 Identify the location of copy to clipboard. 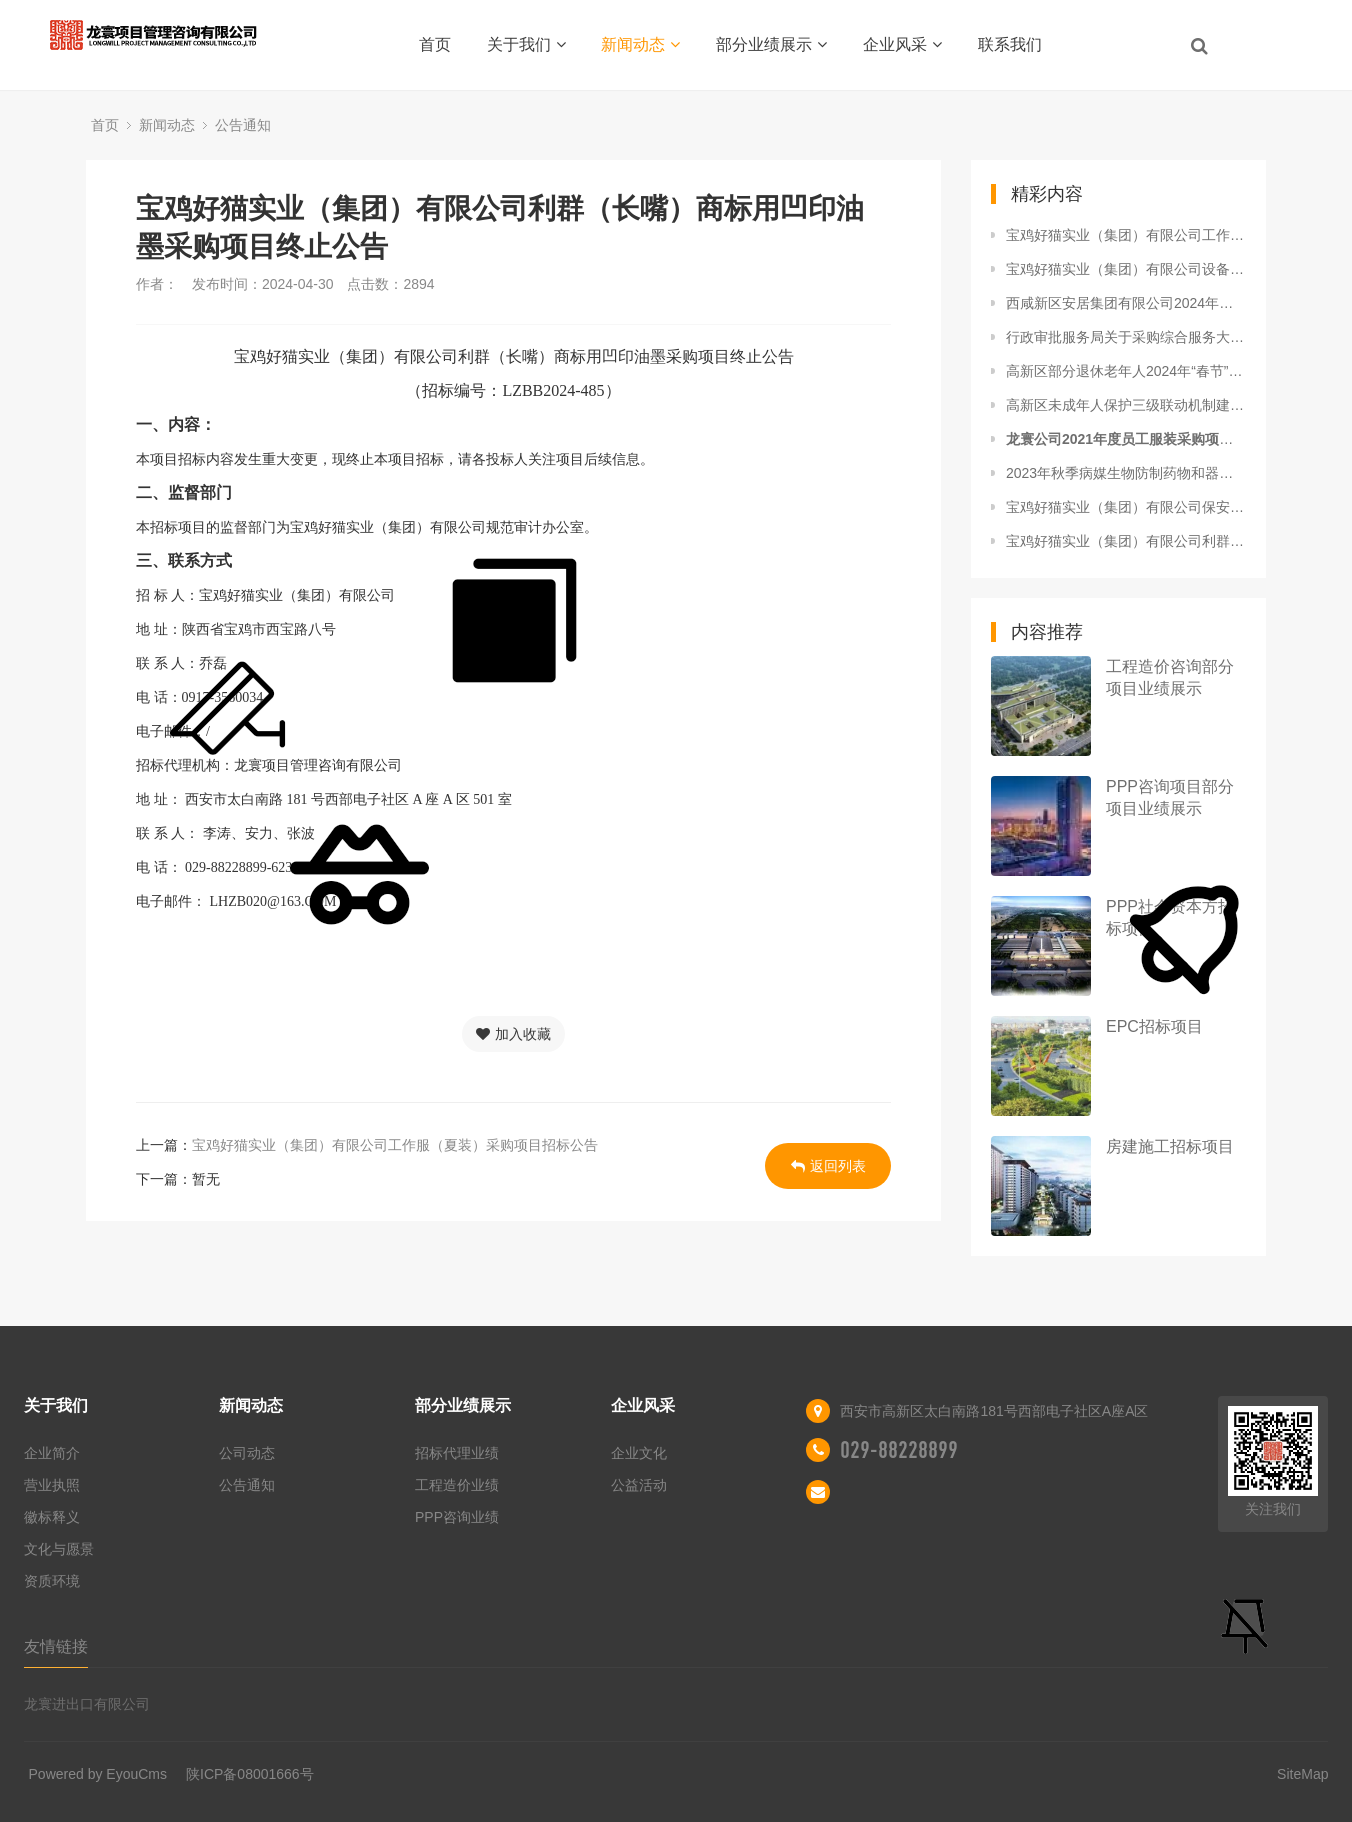
(514, 620).